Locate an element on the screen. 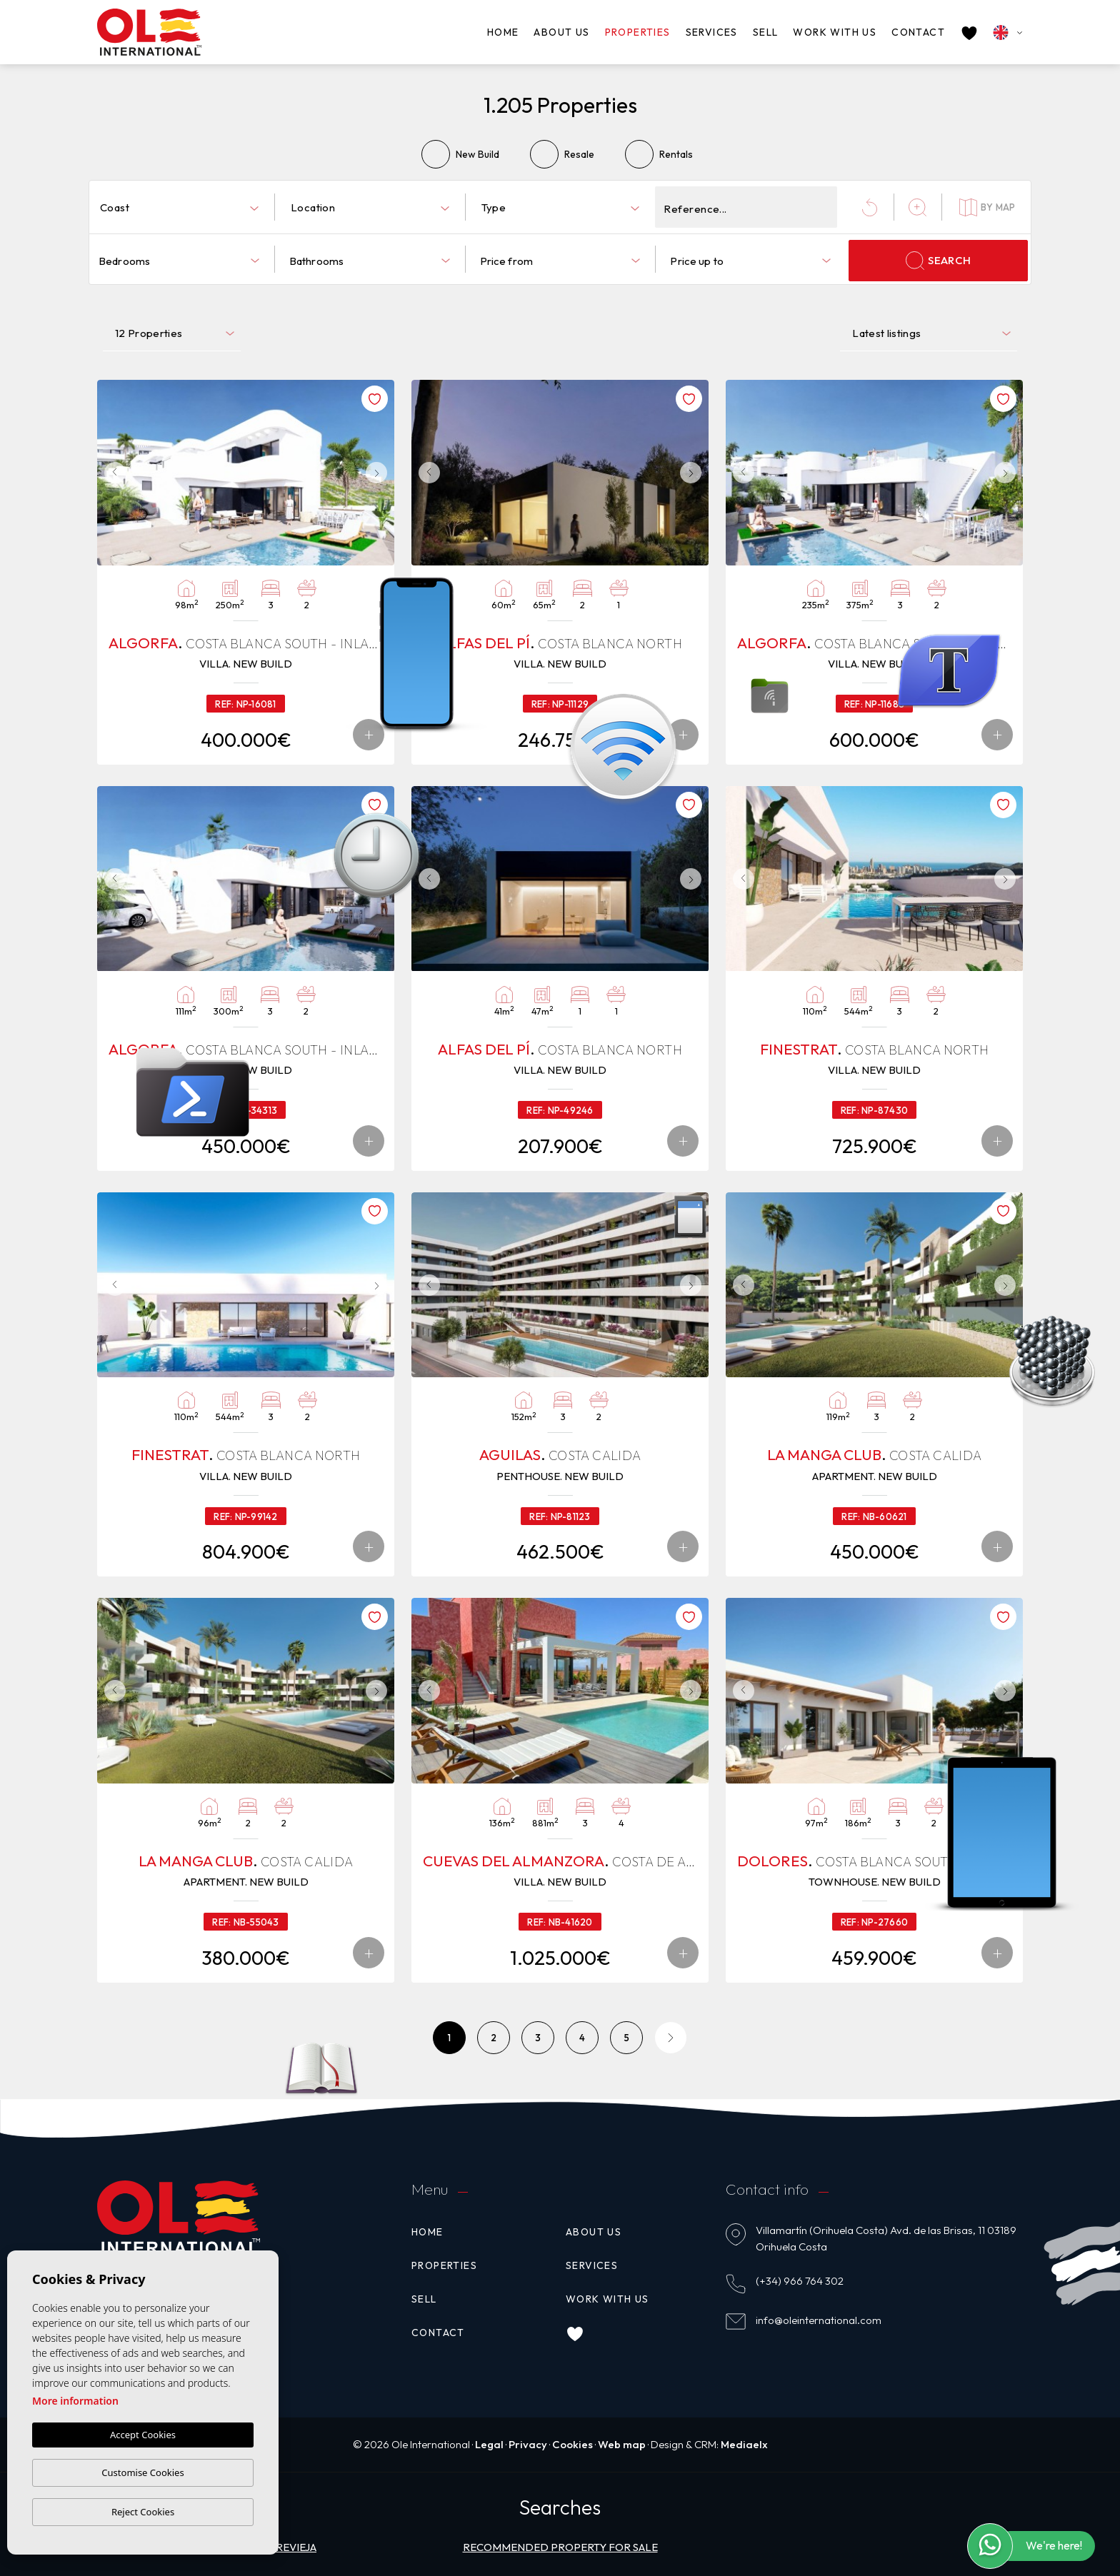 This screenshot has width=1120, height=2576. access text style library in iMovie is located at coordinates (949, 670).